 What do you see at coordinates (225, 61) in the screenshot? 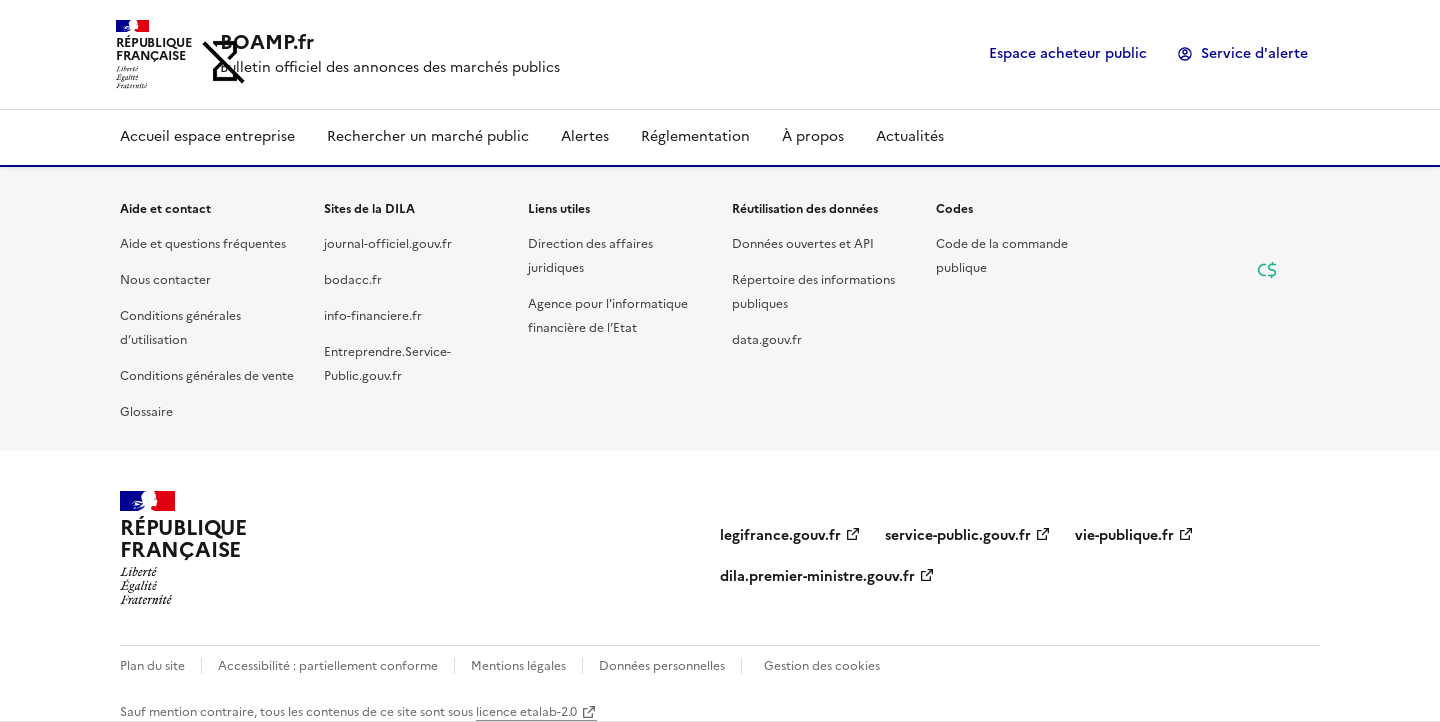
I see `timer or countdown feature disabled` at bounding box center [225, 61].